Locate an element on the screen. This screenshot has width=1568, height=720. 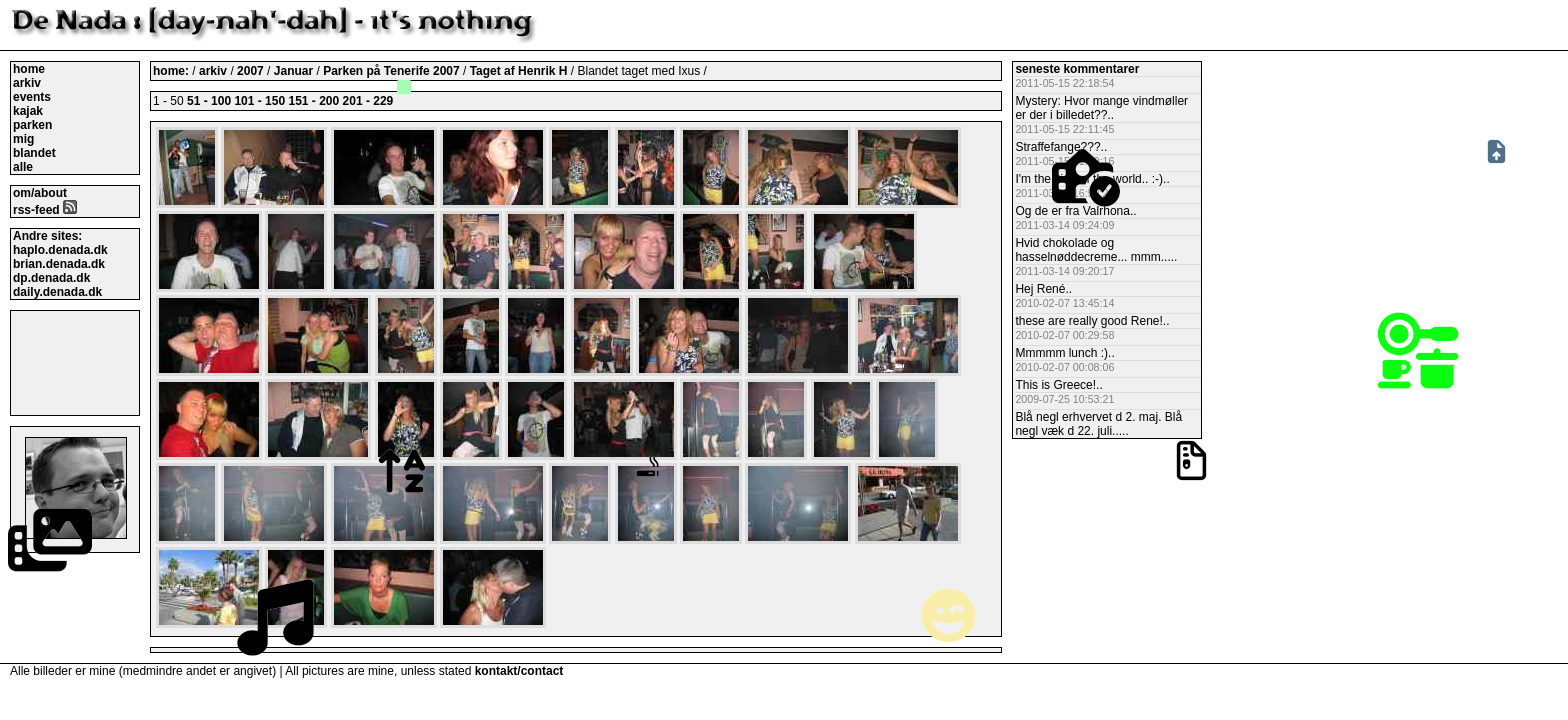
school verification complete is located at coordinates (1086, 176).